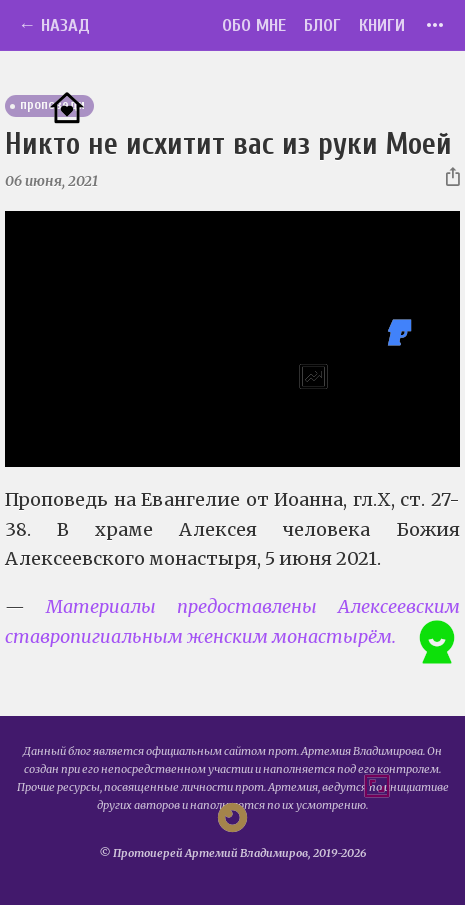  Describe the element at coordinates (313, 376) in the screenshot. I see `view financial growth or investment performance` at that location.